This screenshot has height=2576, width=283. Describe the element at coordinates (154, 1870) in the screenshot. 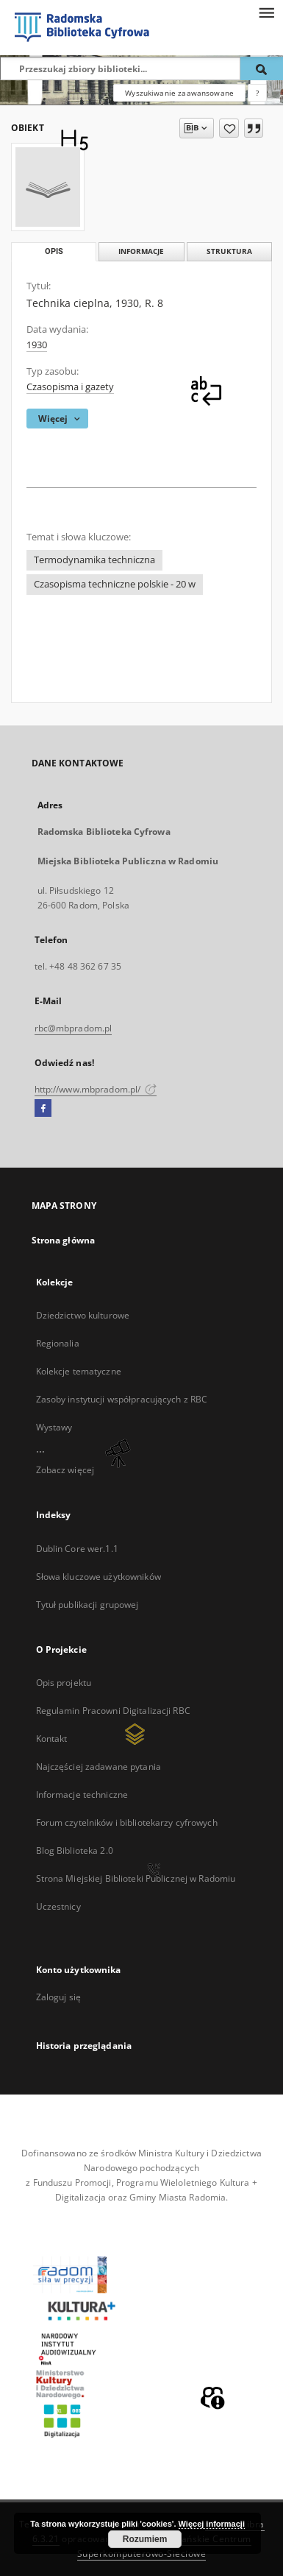

I see `incoming call indicator` at that location.